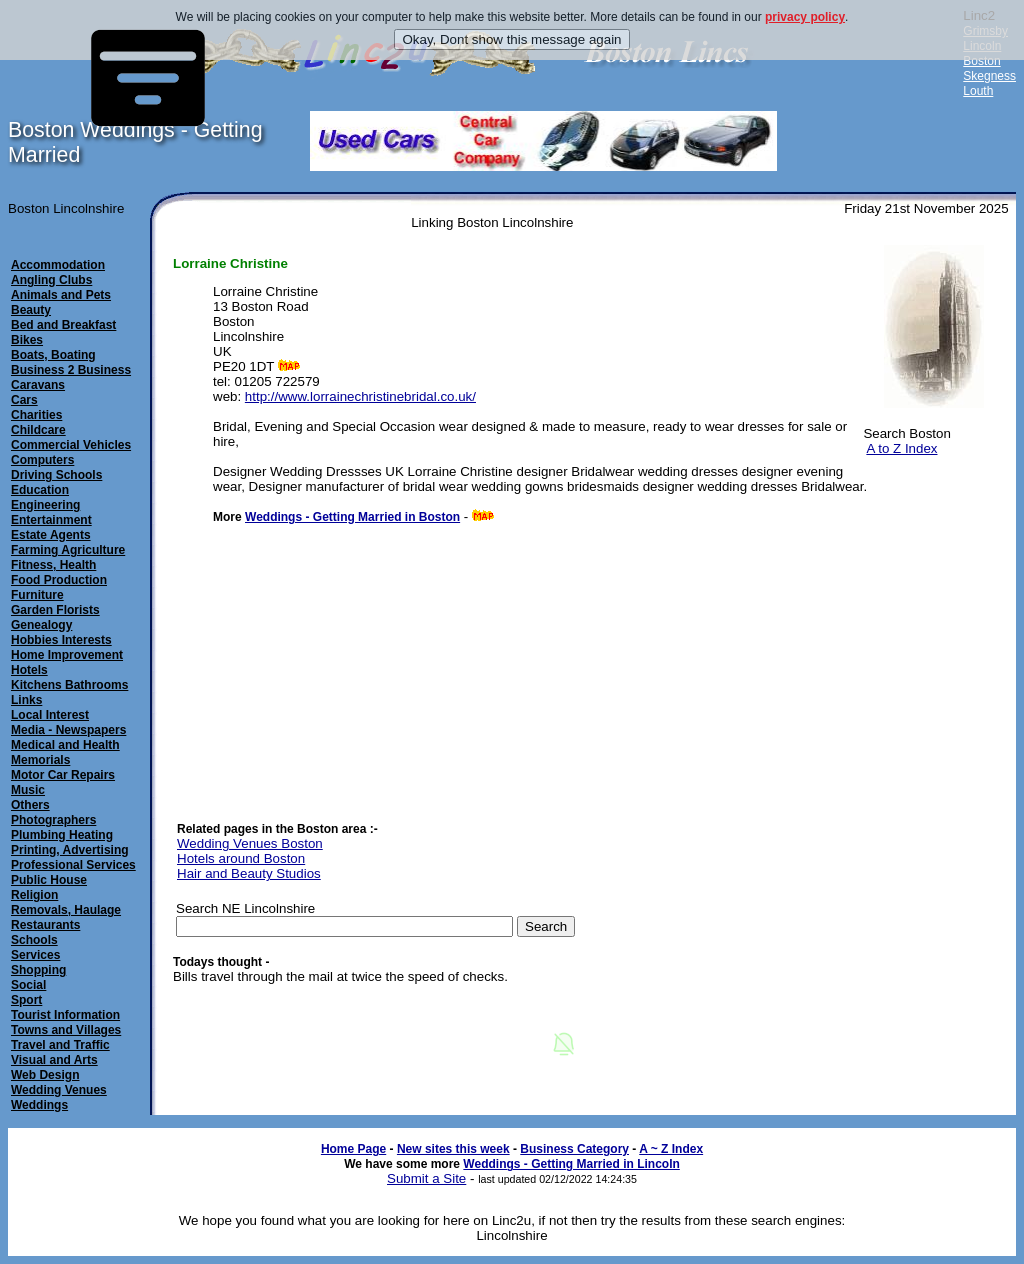  What do you see at coordinates (148, 78) in the screenshot?
I see `filter or sort content` at bounding box center [148, 78].